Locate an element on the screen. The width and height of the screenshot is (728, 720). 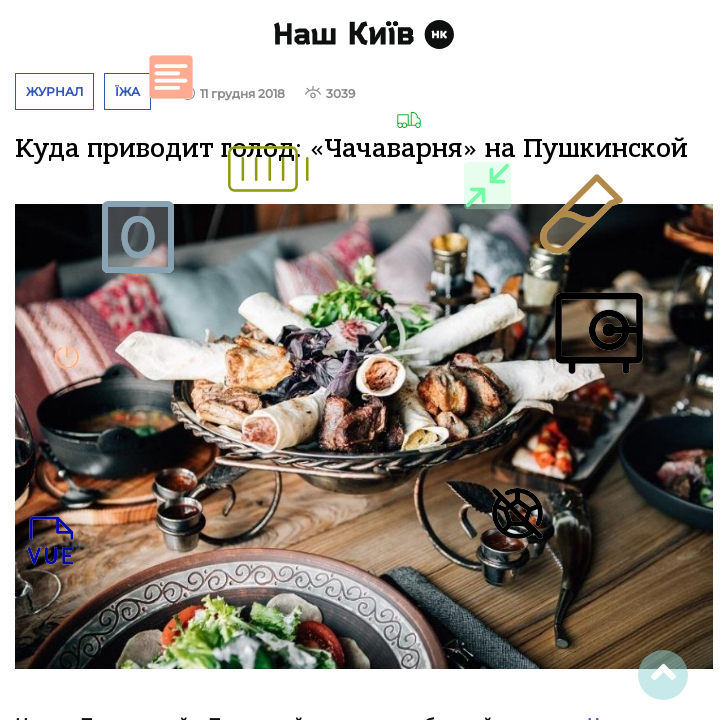
indicates battery is fully charged is located at coordinates (267, 169).